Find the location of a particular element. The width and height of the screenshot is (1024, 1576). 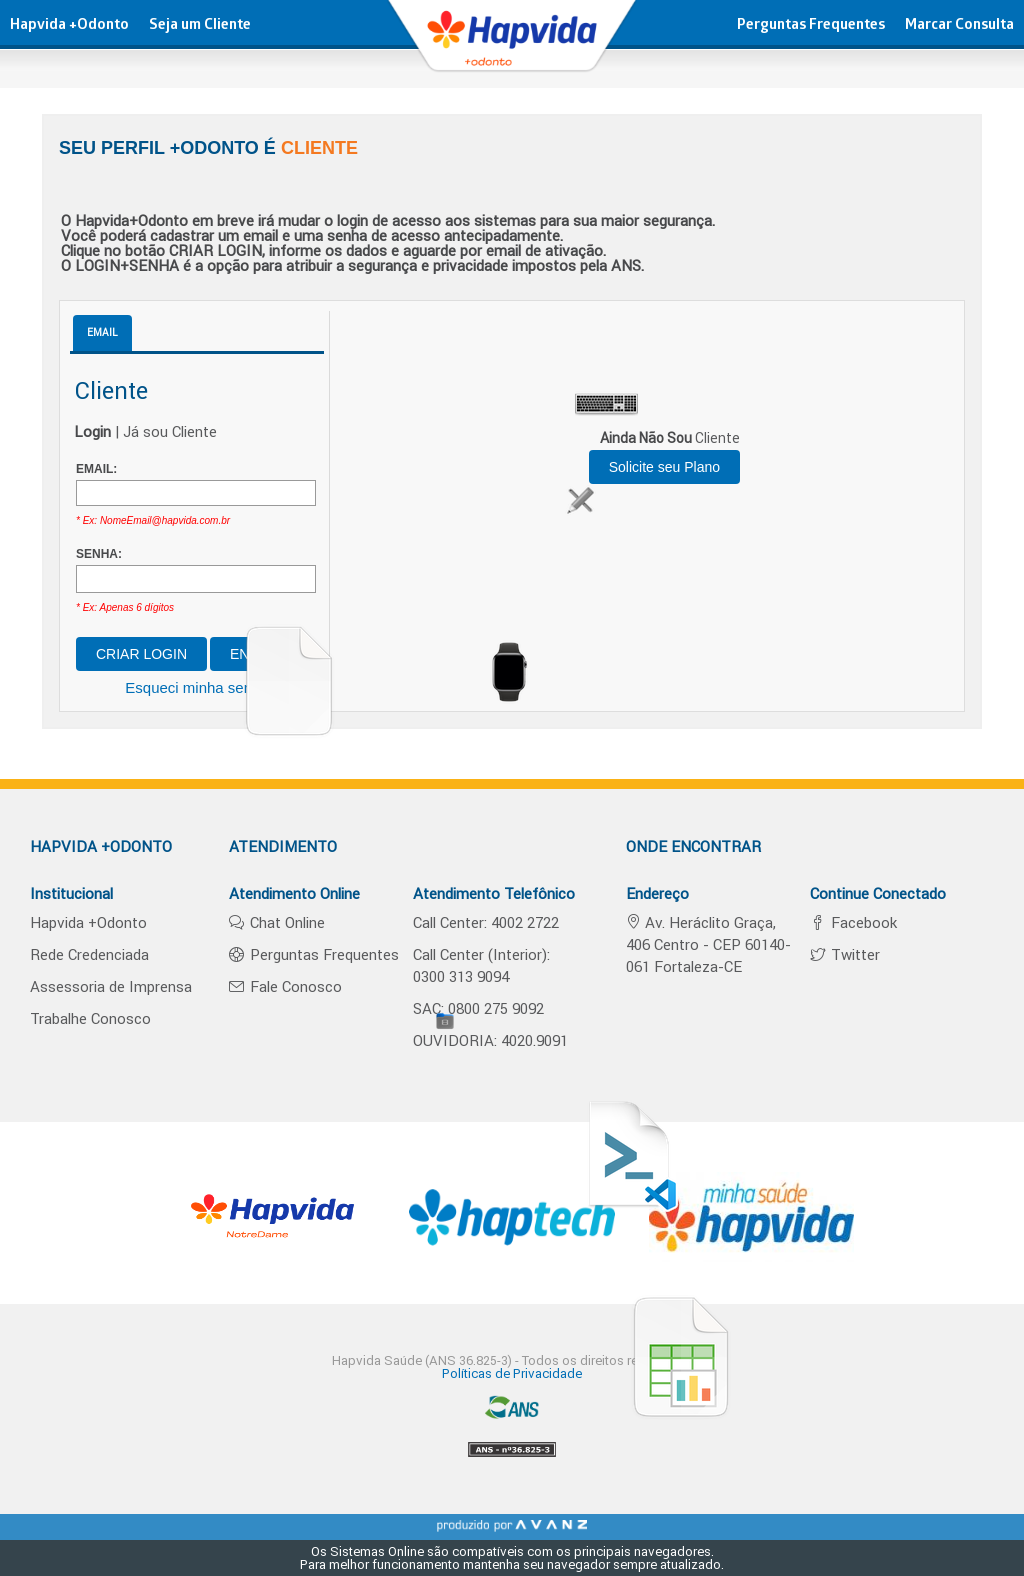

apple watch series 5 or 6 device icon is located at coordinates (509, 672).